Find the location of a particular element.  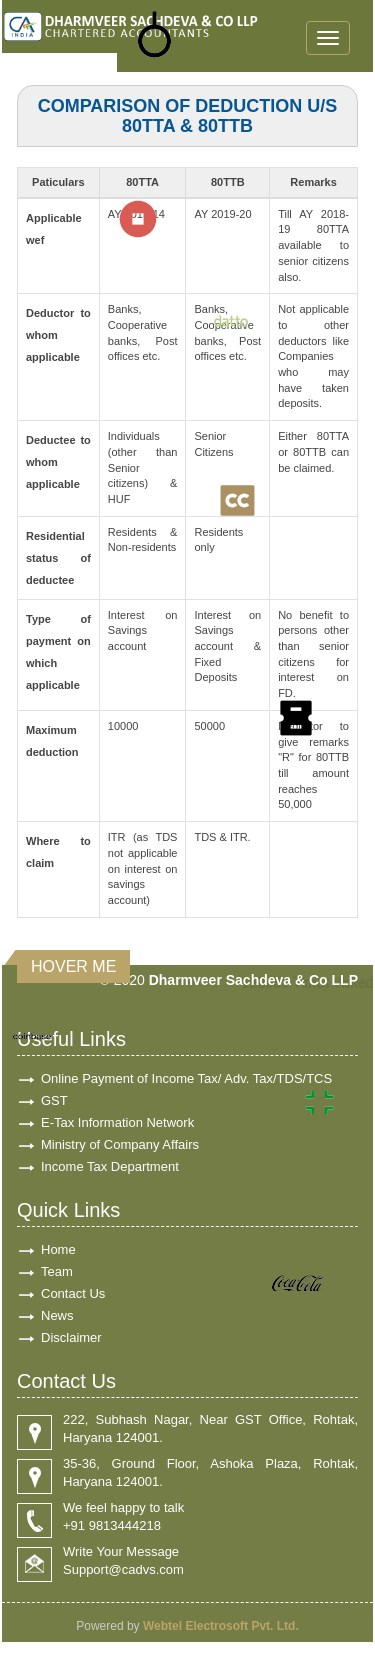

enable closed captions for video content is located at coordinates (237, 500).